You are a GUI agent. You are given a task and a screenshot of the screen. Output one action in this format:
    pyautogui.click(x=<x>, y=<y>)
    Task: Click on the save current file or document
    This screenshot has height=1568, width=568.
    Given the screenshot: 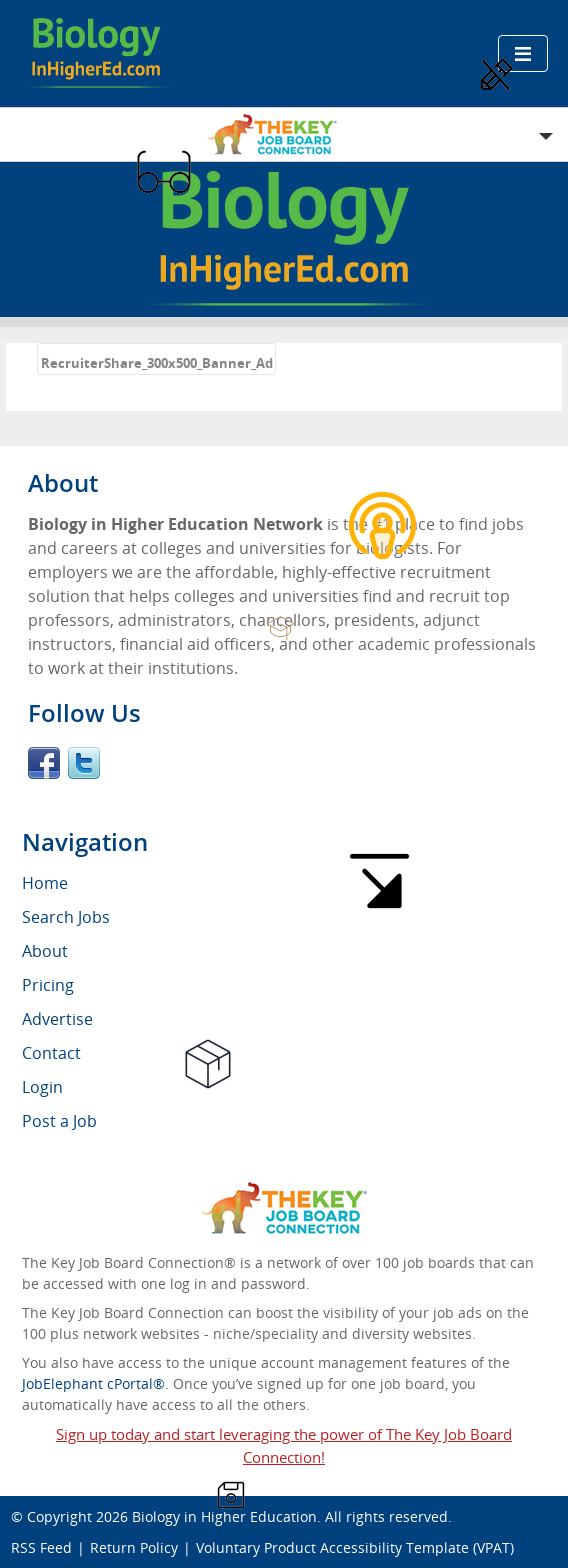 What is the action you would take?
    pyautogui.click(x=231, y=1495)
    